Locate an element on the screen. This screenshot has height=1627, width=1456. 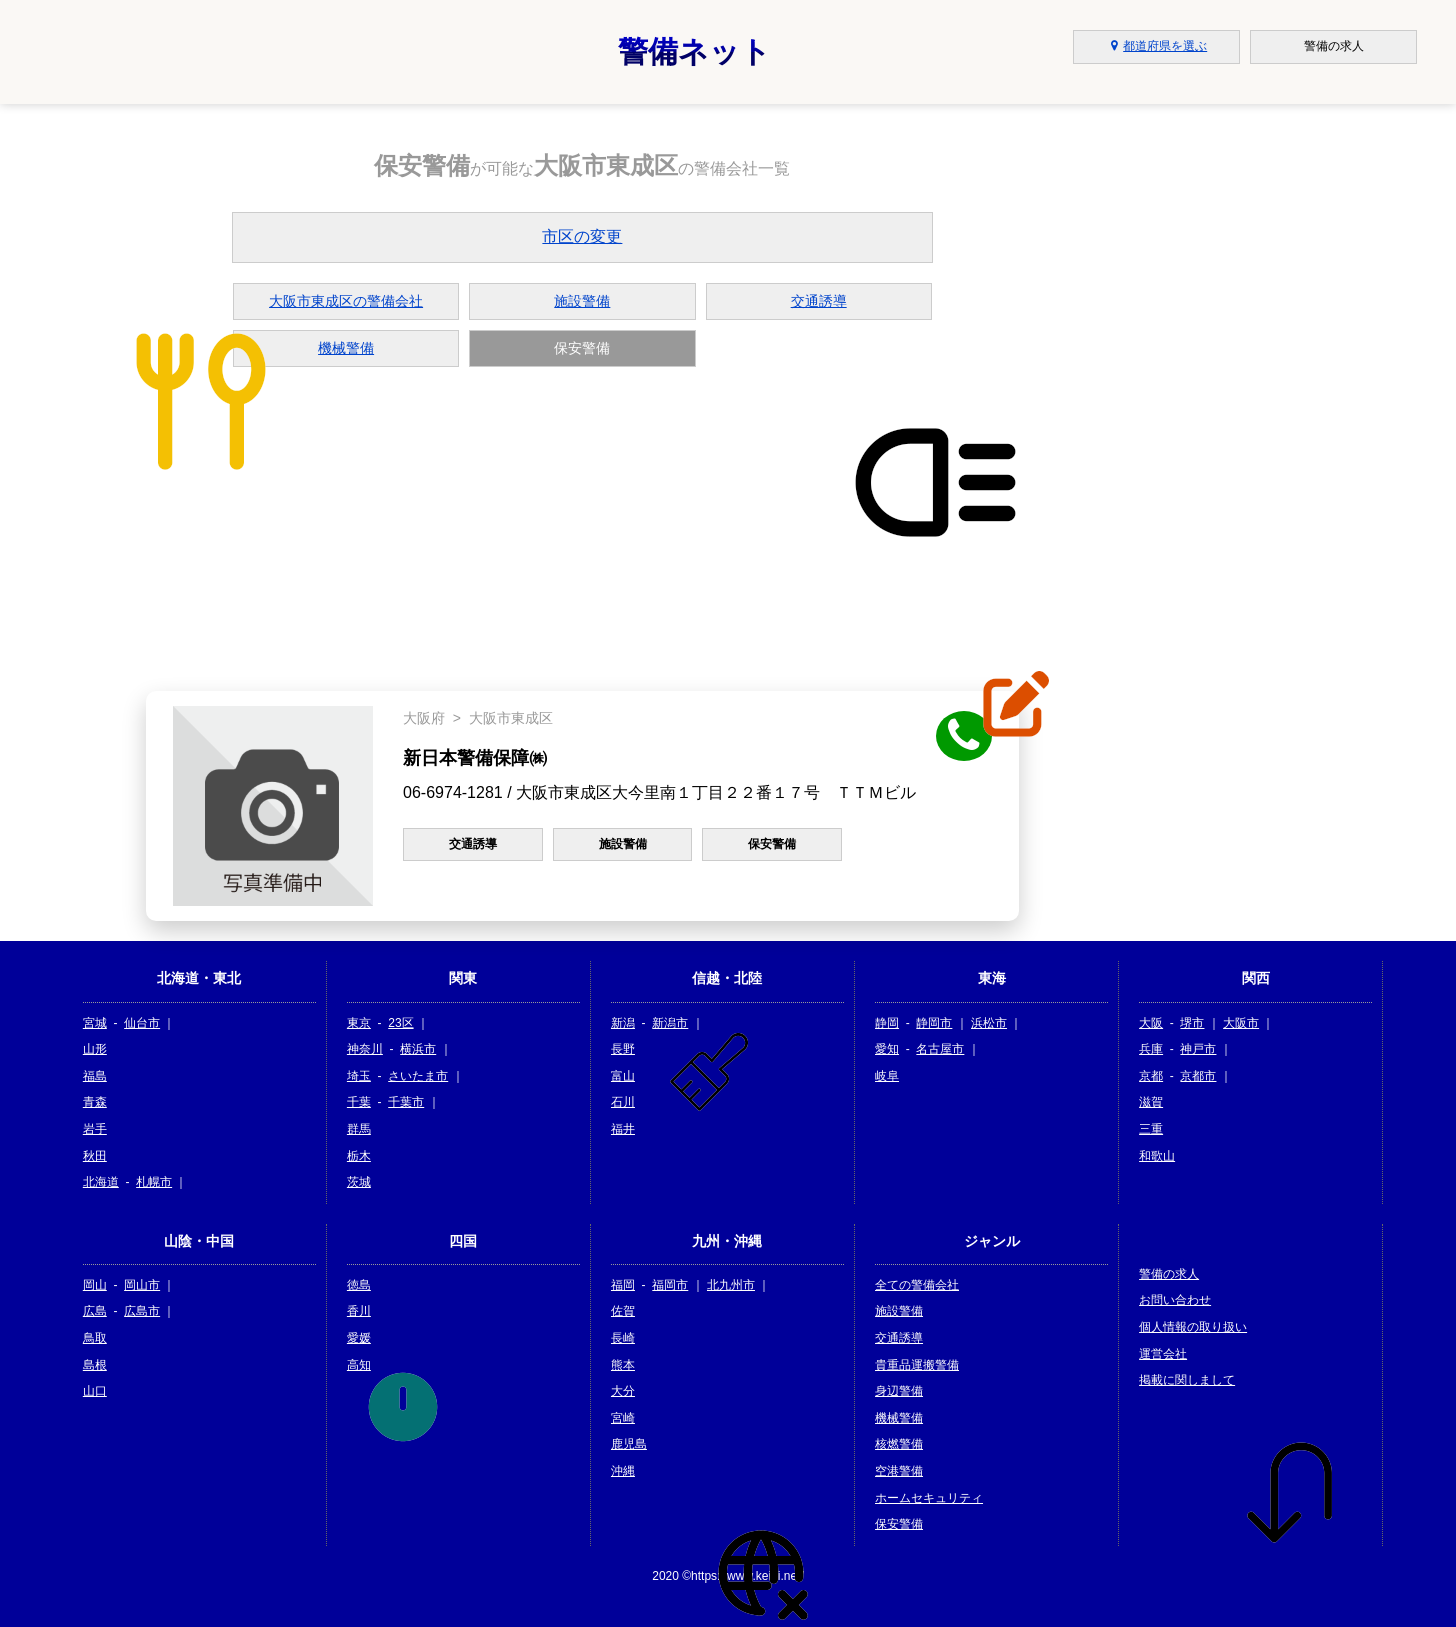
toggle vehicle headlights on or off is located at coordinates (935, 482).